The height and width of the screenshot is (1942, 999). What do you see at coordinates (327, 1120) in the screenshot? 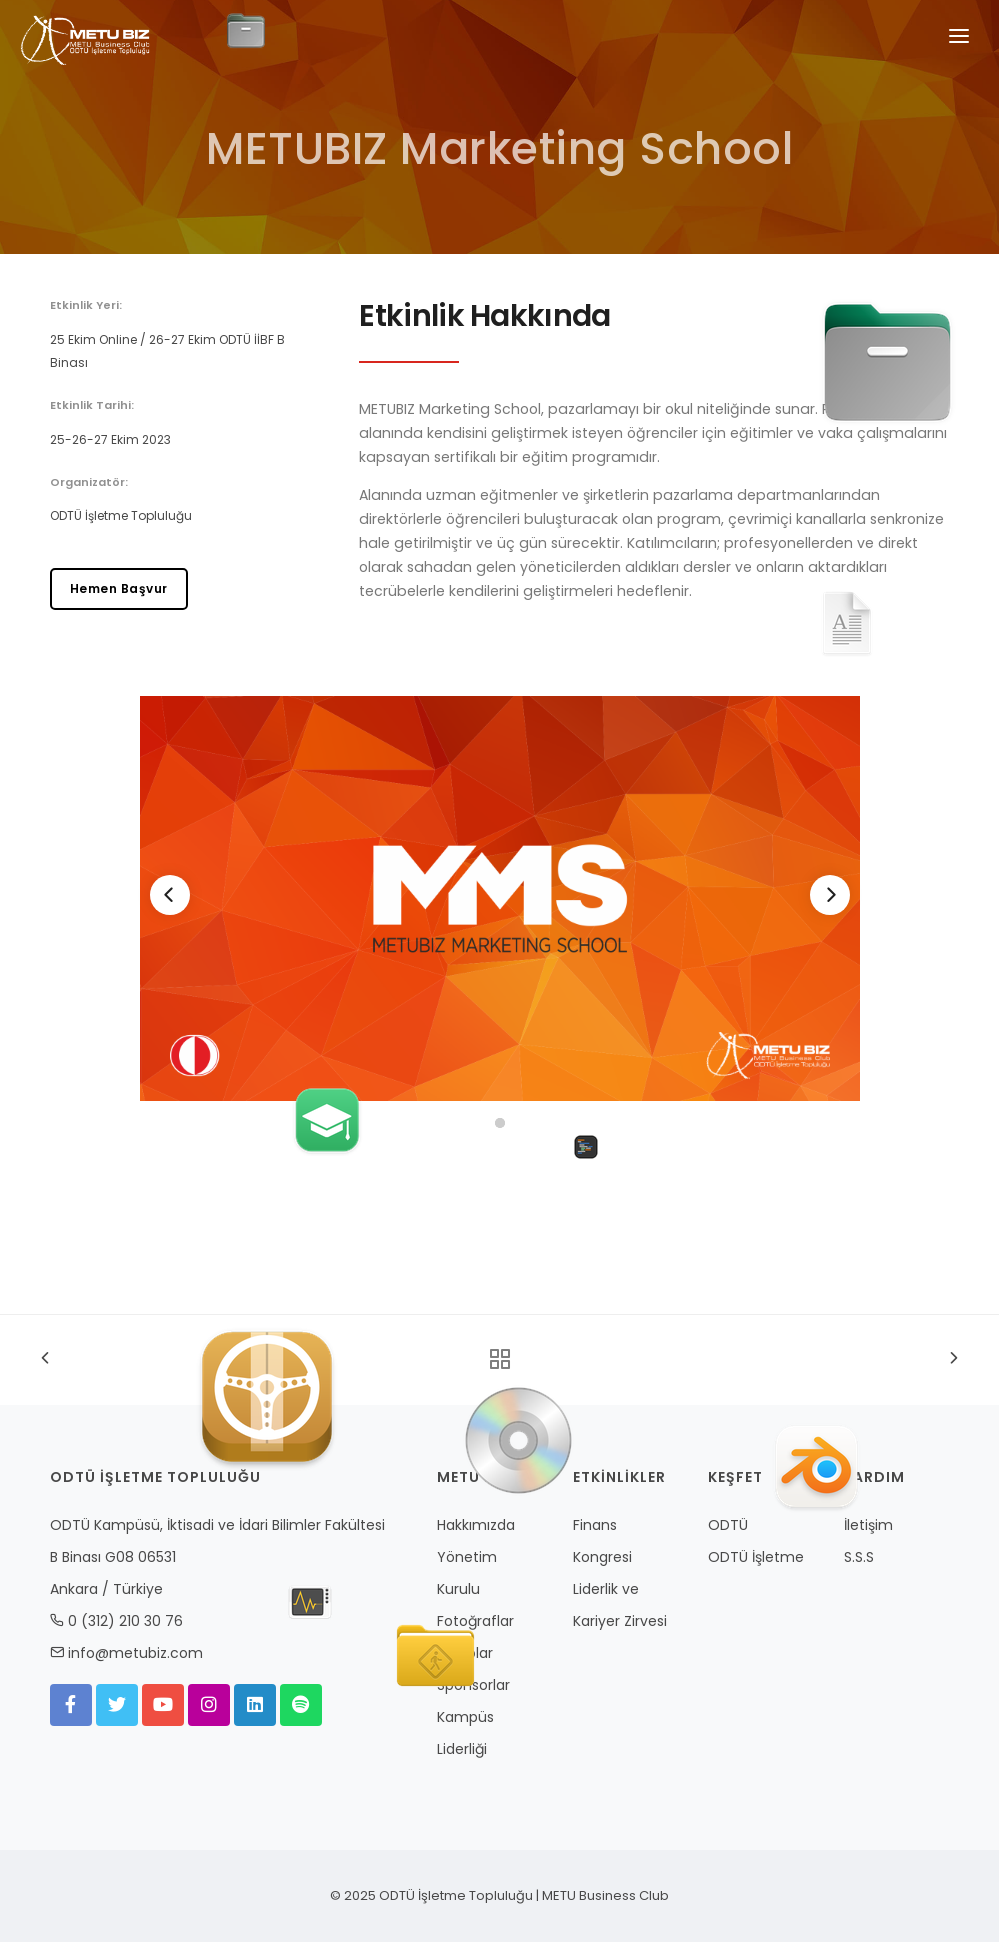
I see `access education app settings` at bounding box center [327, 1120].